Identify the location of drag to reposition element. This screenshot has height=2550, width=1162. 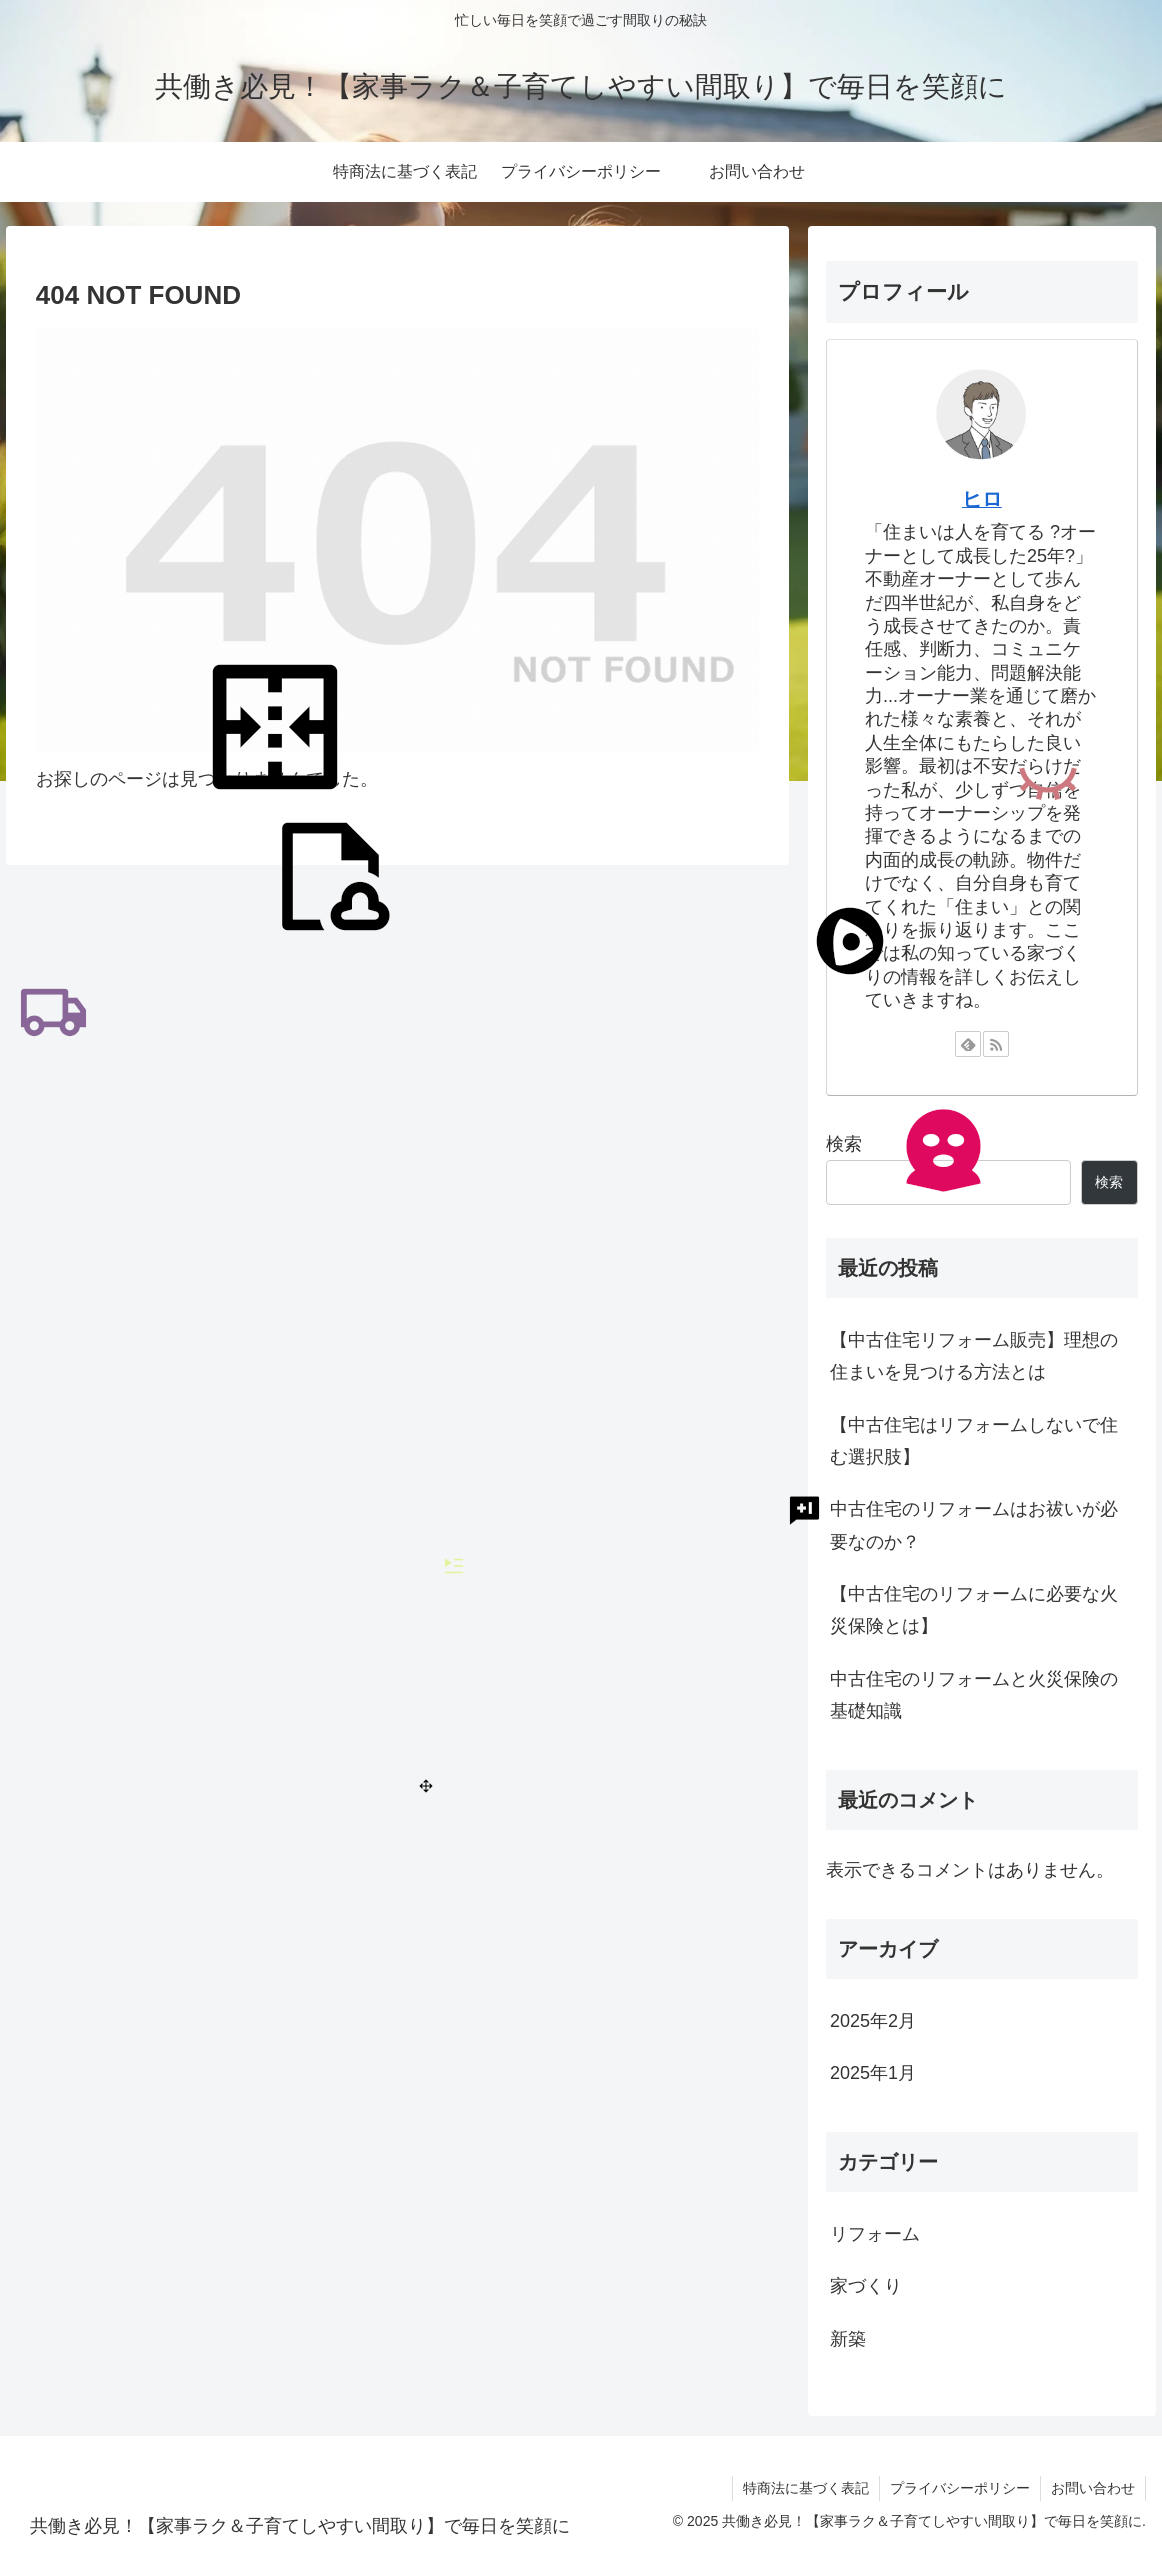
(426, 1786).